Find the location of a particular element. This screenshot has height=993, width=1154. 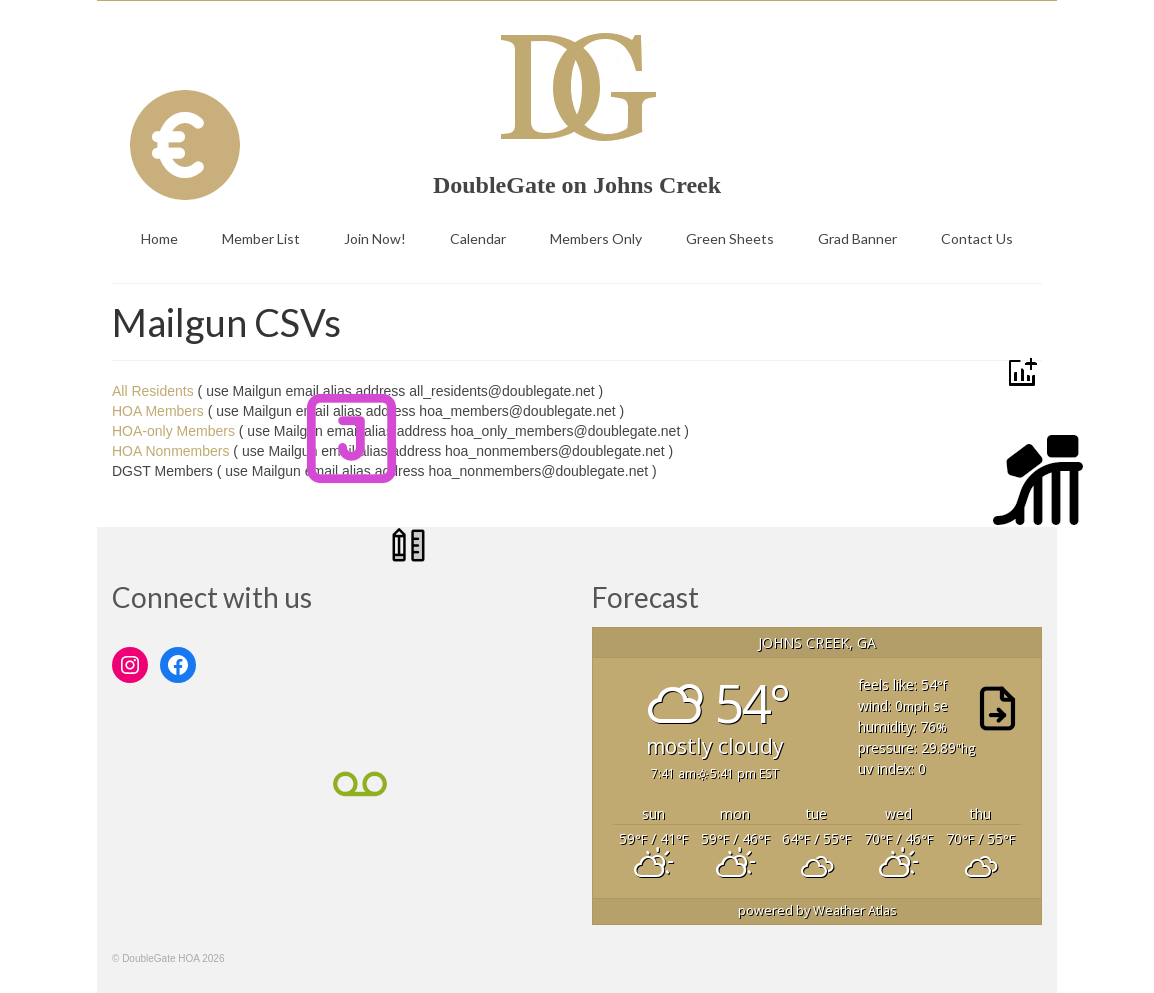

export or send file is located at coordinates (997, 708).